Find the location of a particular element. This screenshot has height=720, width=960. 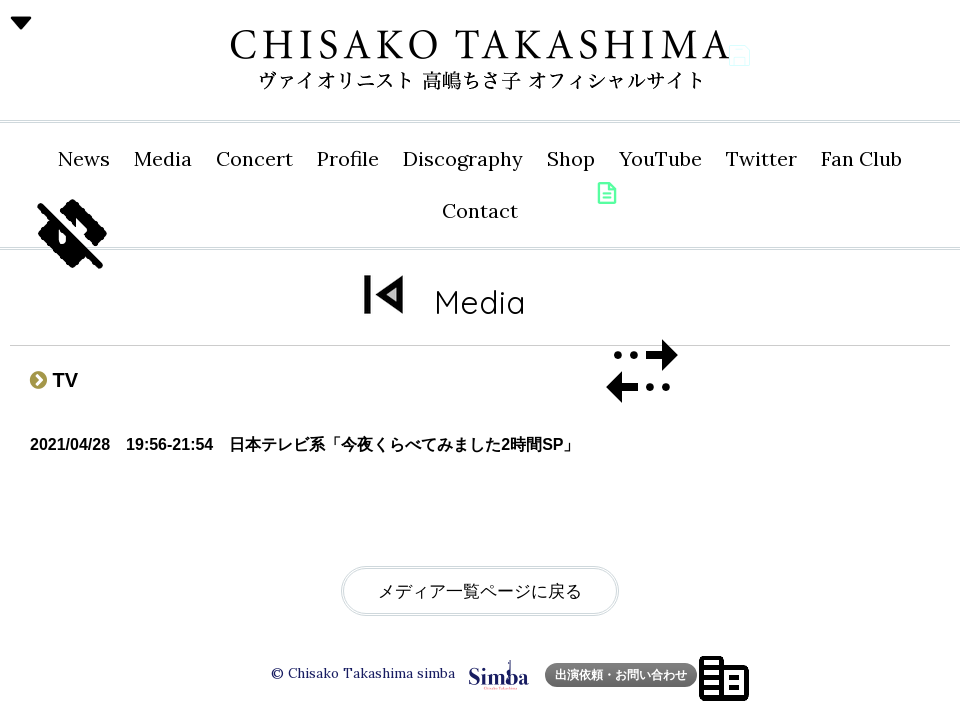

expand a dropdown menu is located at coordinates (21, 23).